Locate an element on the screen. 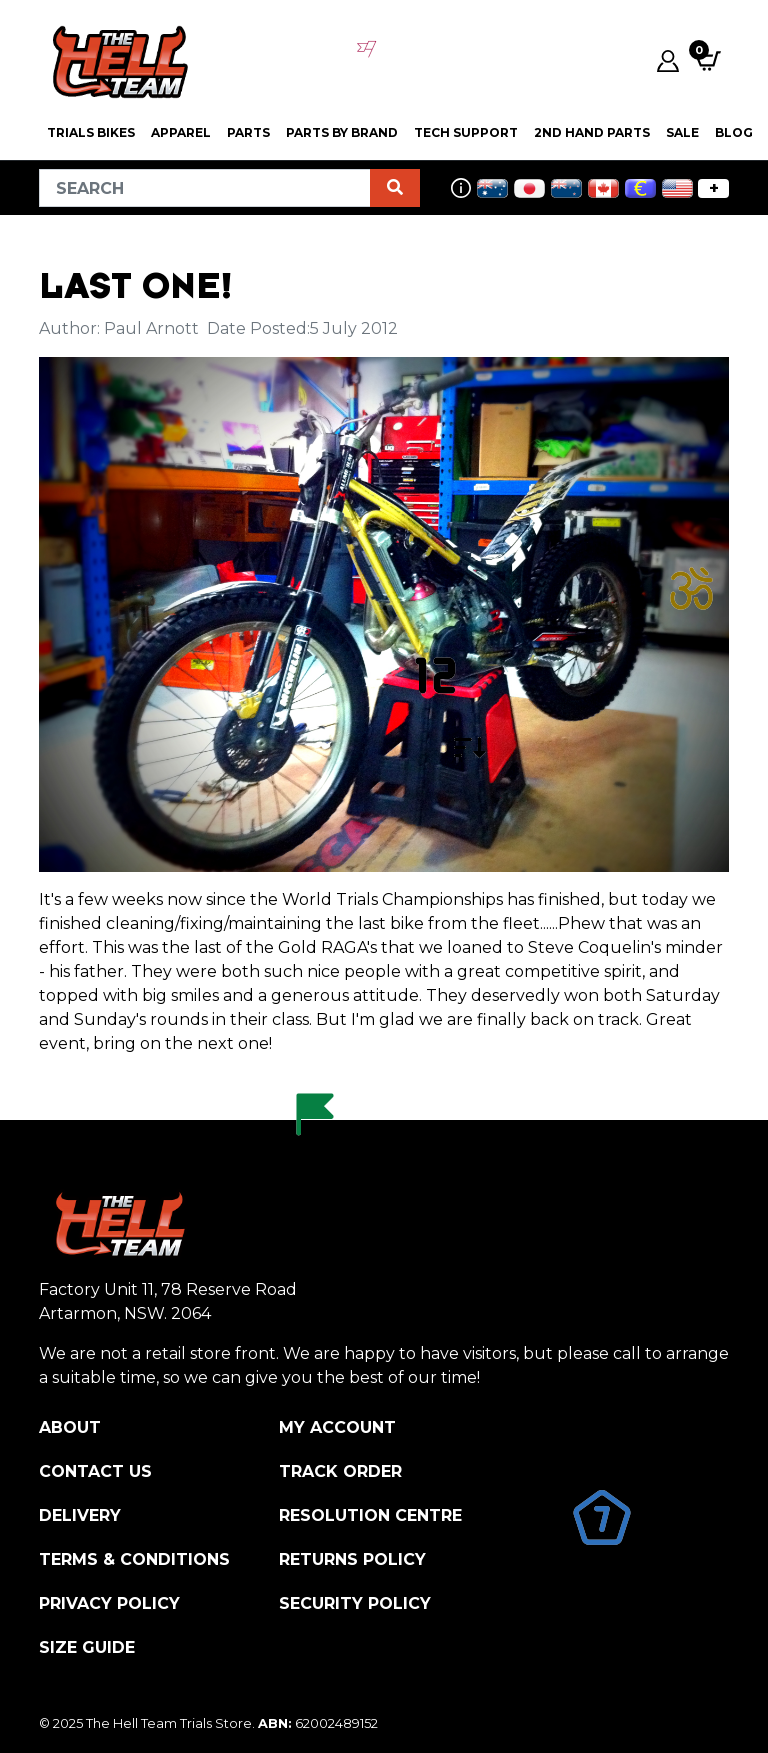 This screenshot has height=1753, width=768. sort items in descending order is located at coordinates (470, 747).